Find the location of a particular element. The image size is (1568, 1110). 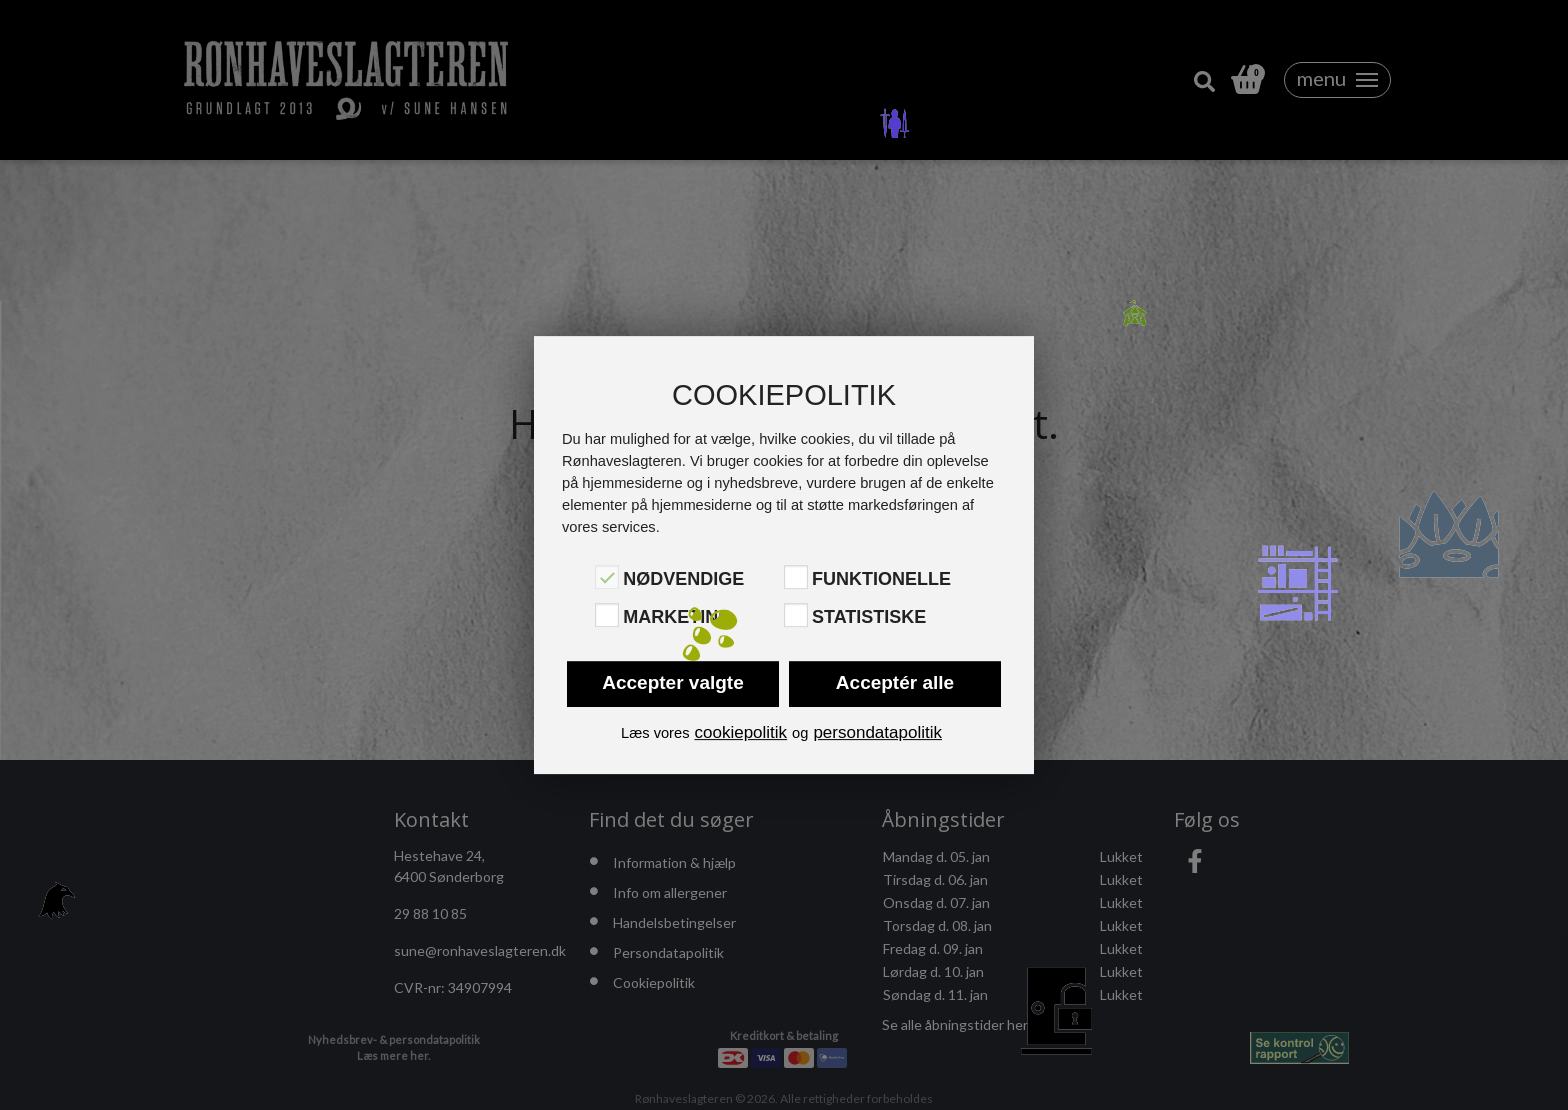

dinosaur or prehistoric content category is located at coordinates (1449, 528).